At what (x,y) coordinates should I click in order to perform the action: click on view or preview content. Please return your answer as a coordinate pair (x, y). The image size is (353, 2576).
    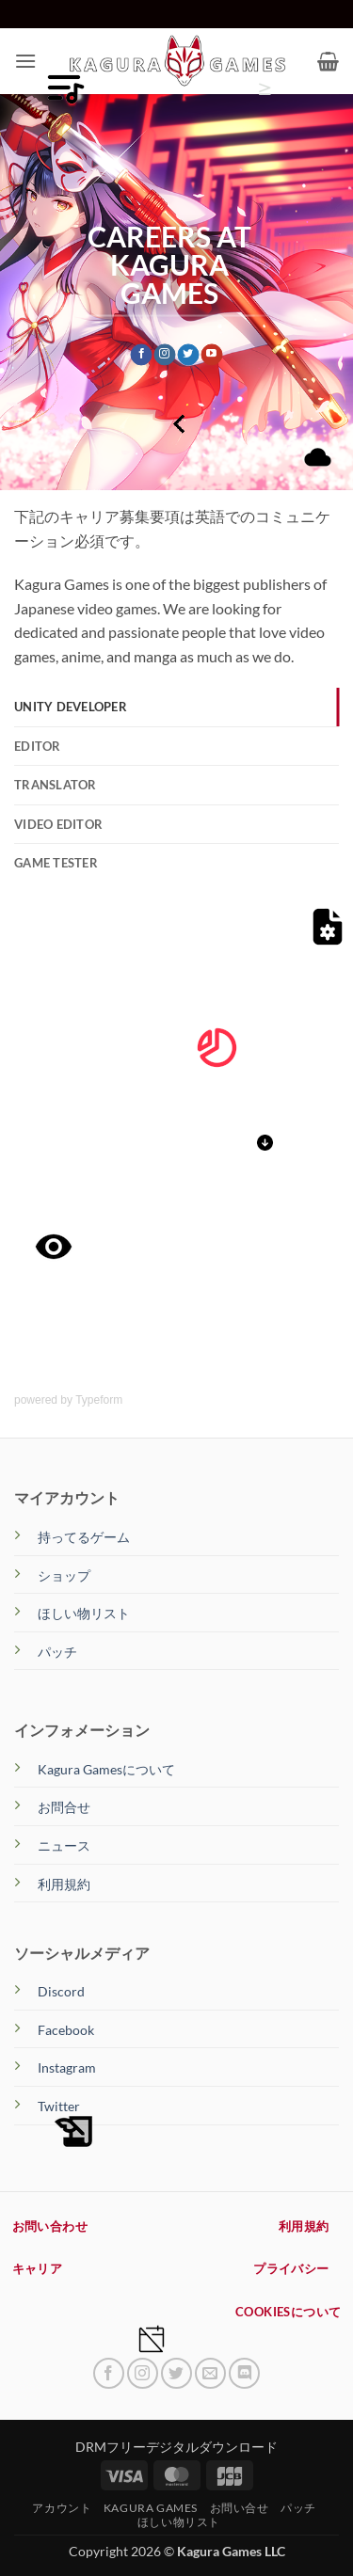
    Looking at the image, I should click on (54, 1247).